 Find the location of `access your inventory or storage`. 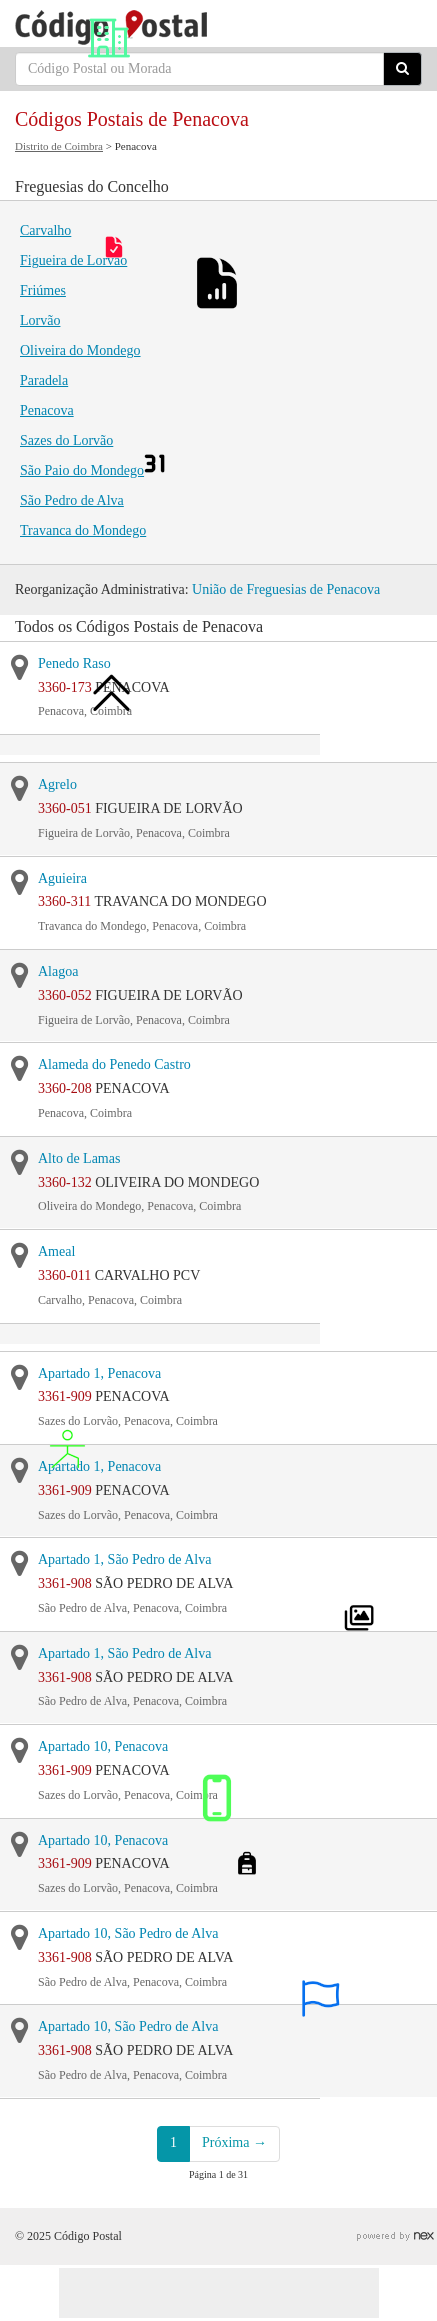

access your inventory or storage is located at coordinates (247, 1864).